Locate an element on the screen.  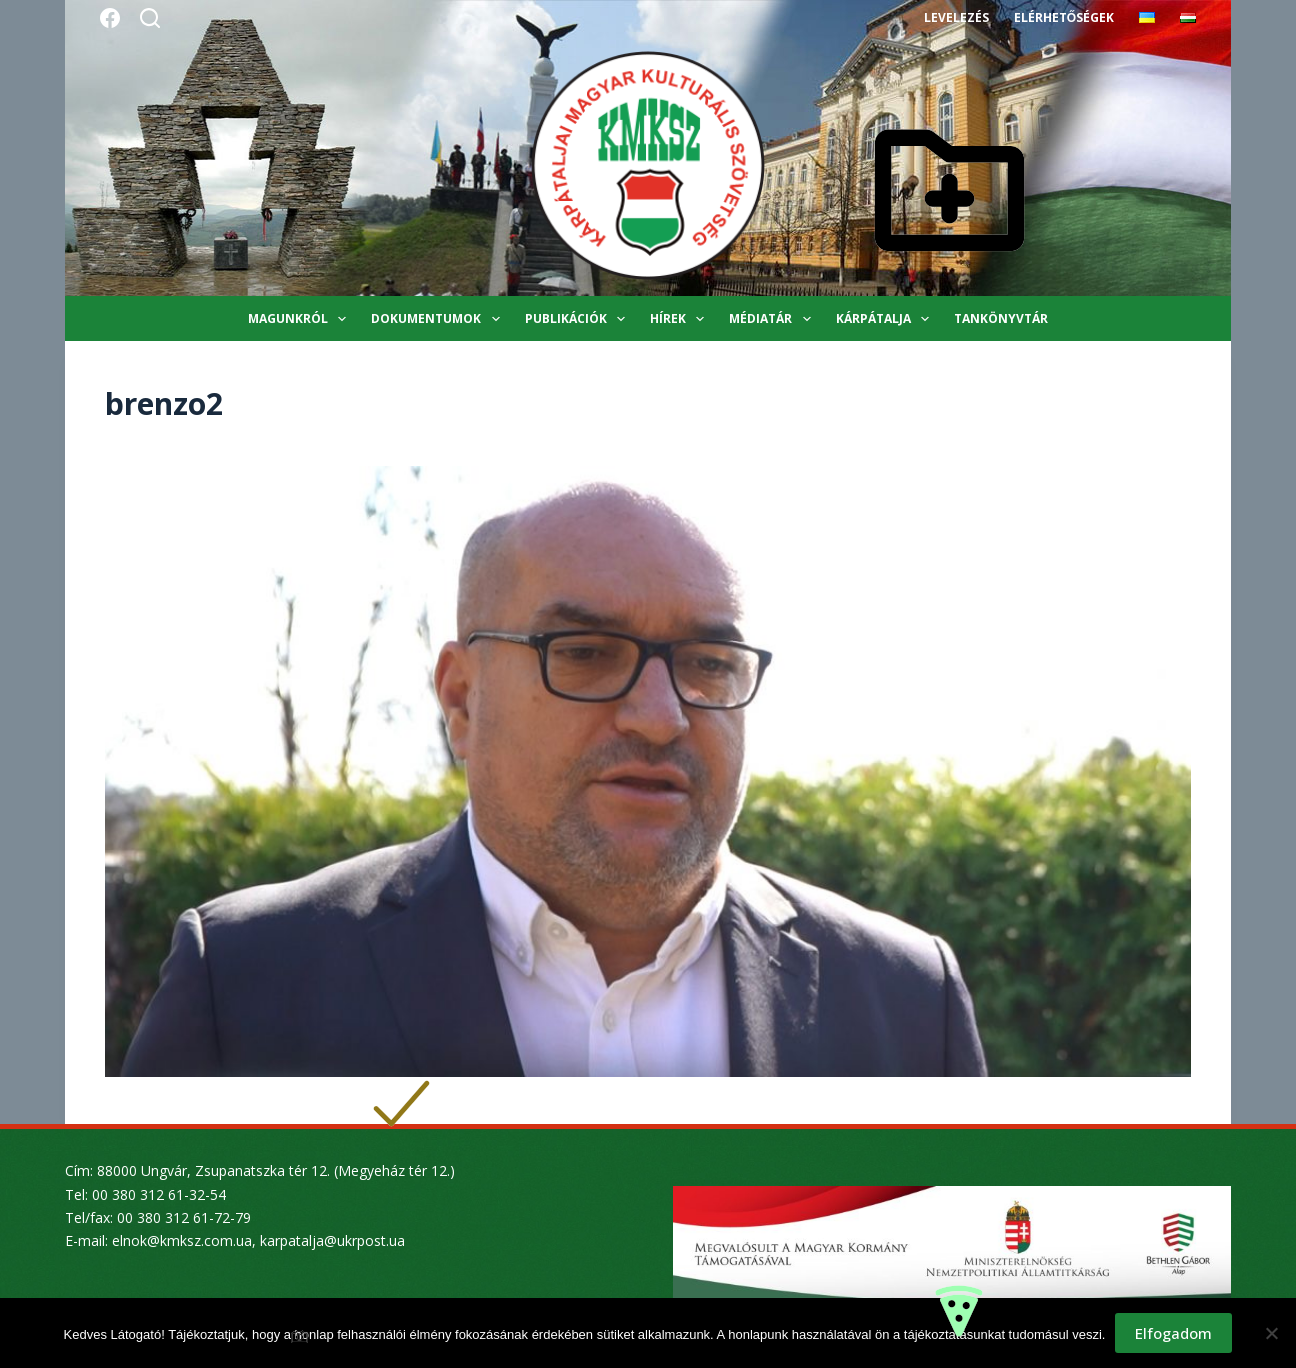
confirm or submit an action is located at coordinates (401, 1103).